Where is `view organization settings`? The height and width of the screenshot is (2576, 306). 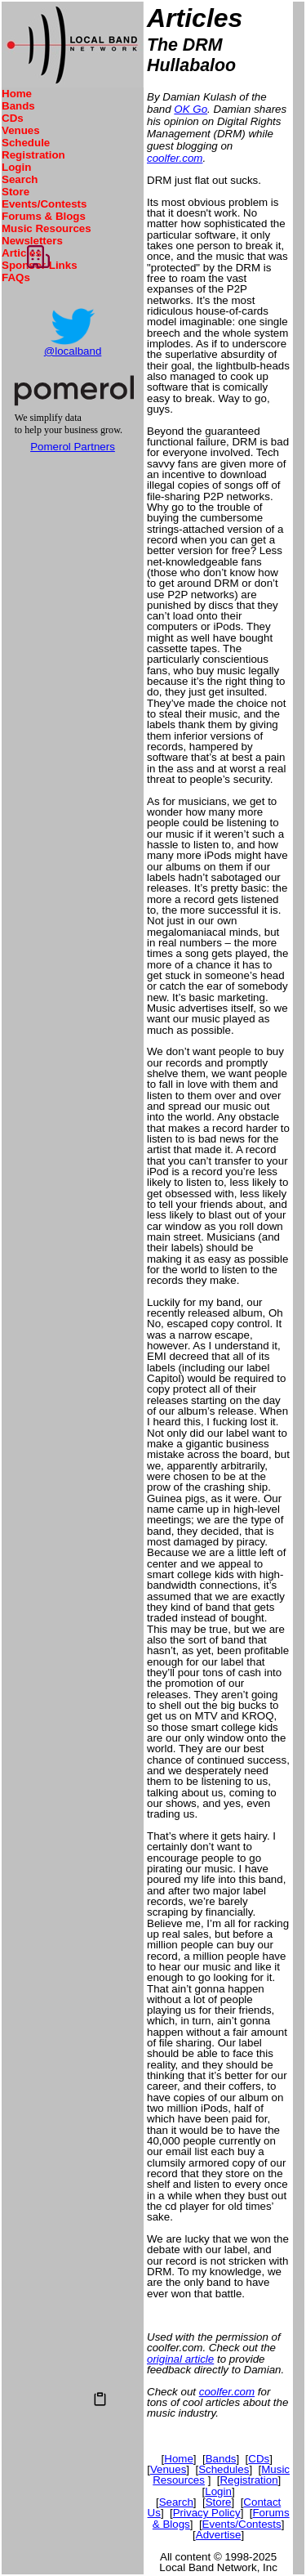 view organization settings is located at coordinates (38, 257).